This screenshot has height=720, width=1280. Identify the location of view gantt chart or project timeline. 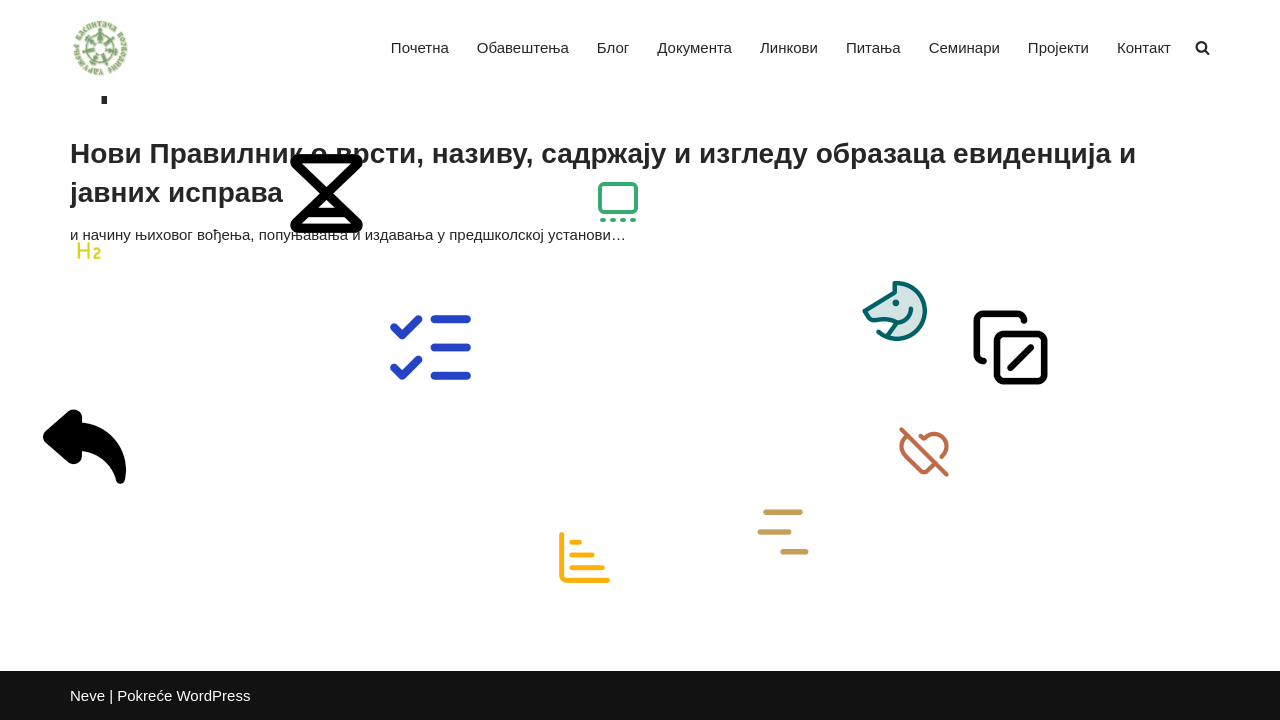
(783, 532).